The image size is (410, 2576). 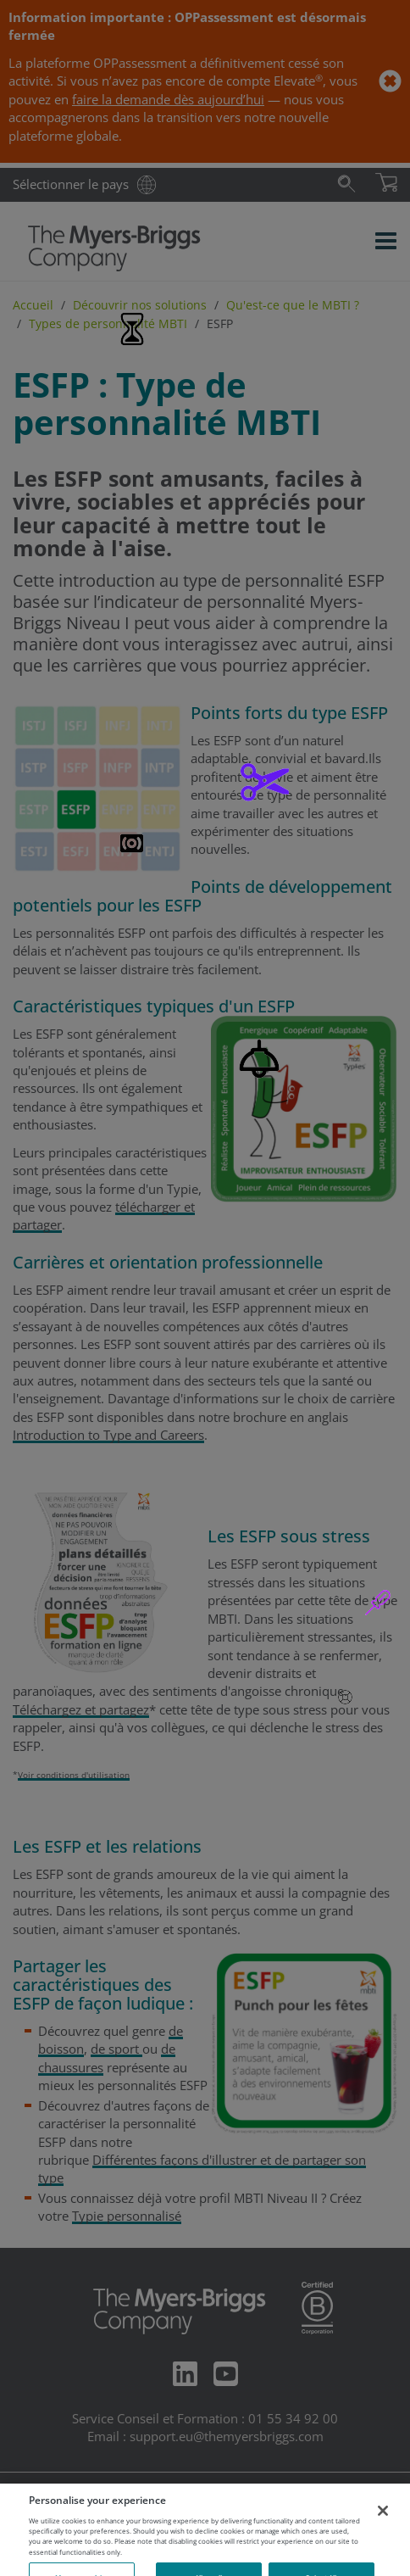 I want to click on access settings or configuration options, so click(x=378, y=1603).